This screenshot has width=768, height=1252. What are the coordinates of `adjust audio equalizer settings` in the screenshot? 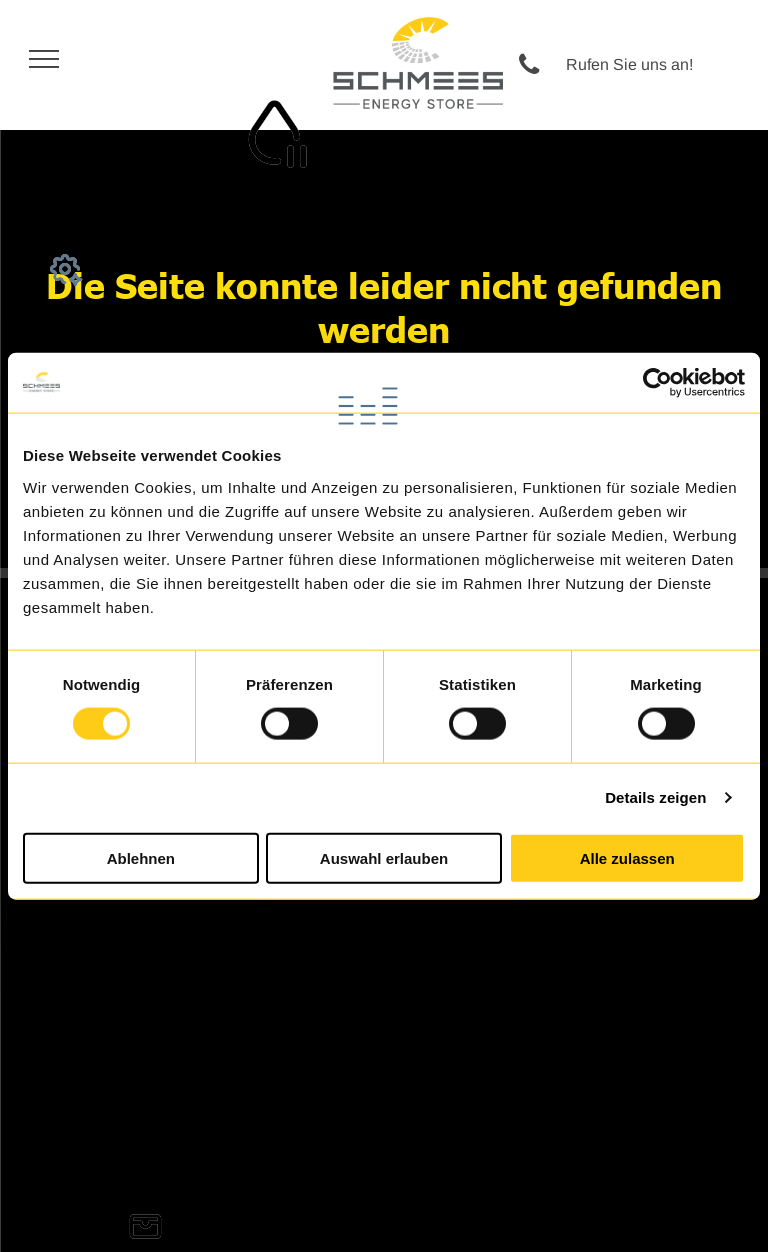 It's located at (368, 406).